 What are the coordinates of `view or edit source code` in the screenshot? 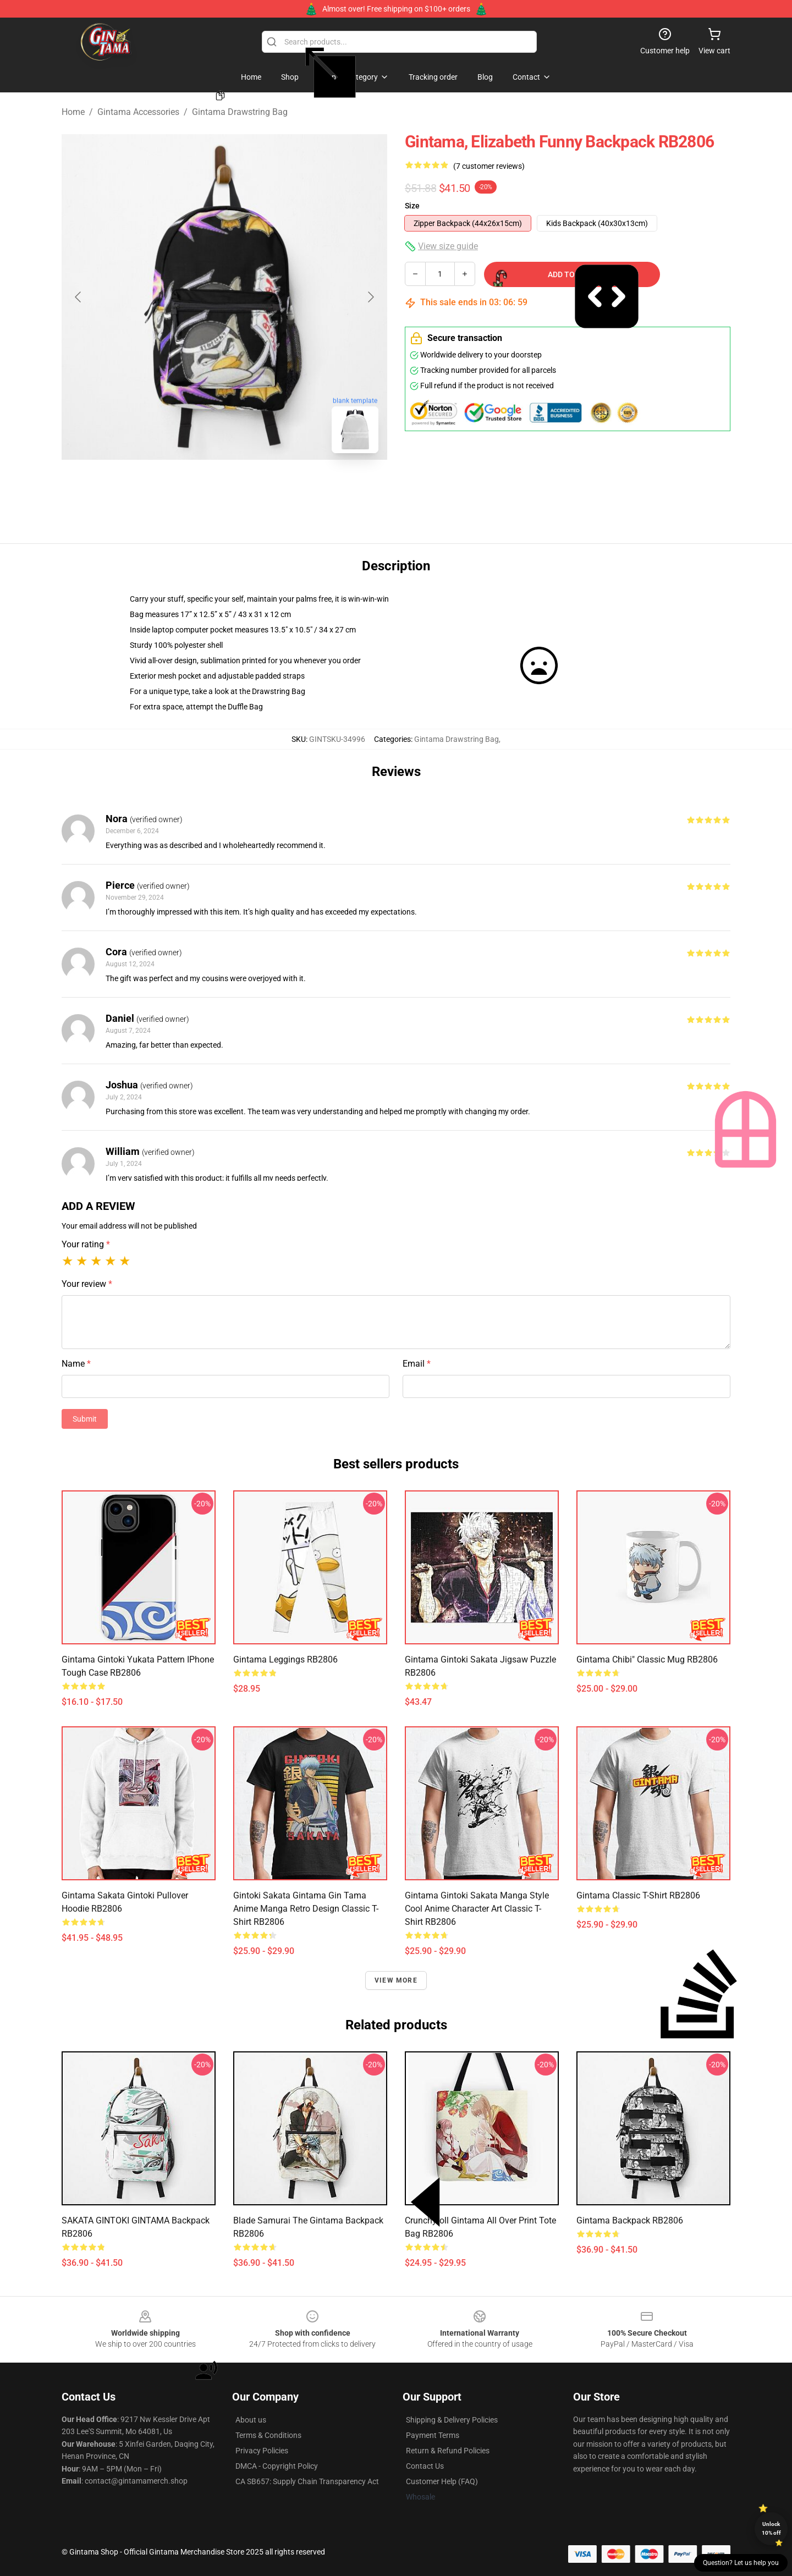 It's located at (607, 296).